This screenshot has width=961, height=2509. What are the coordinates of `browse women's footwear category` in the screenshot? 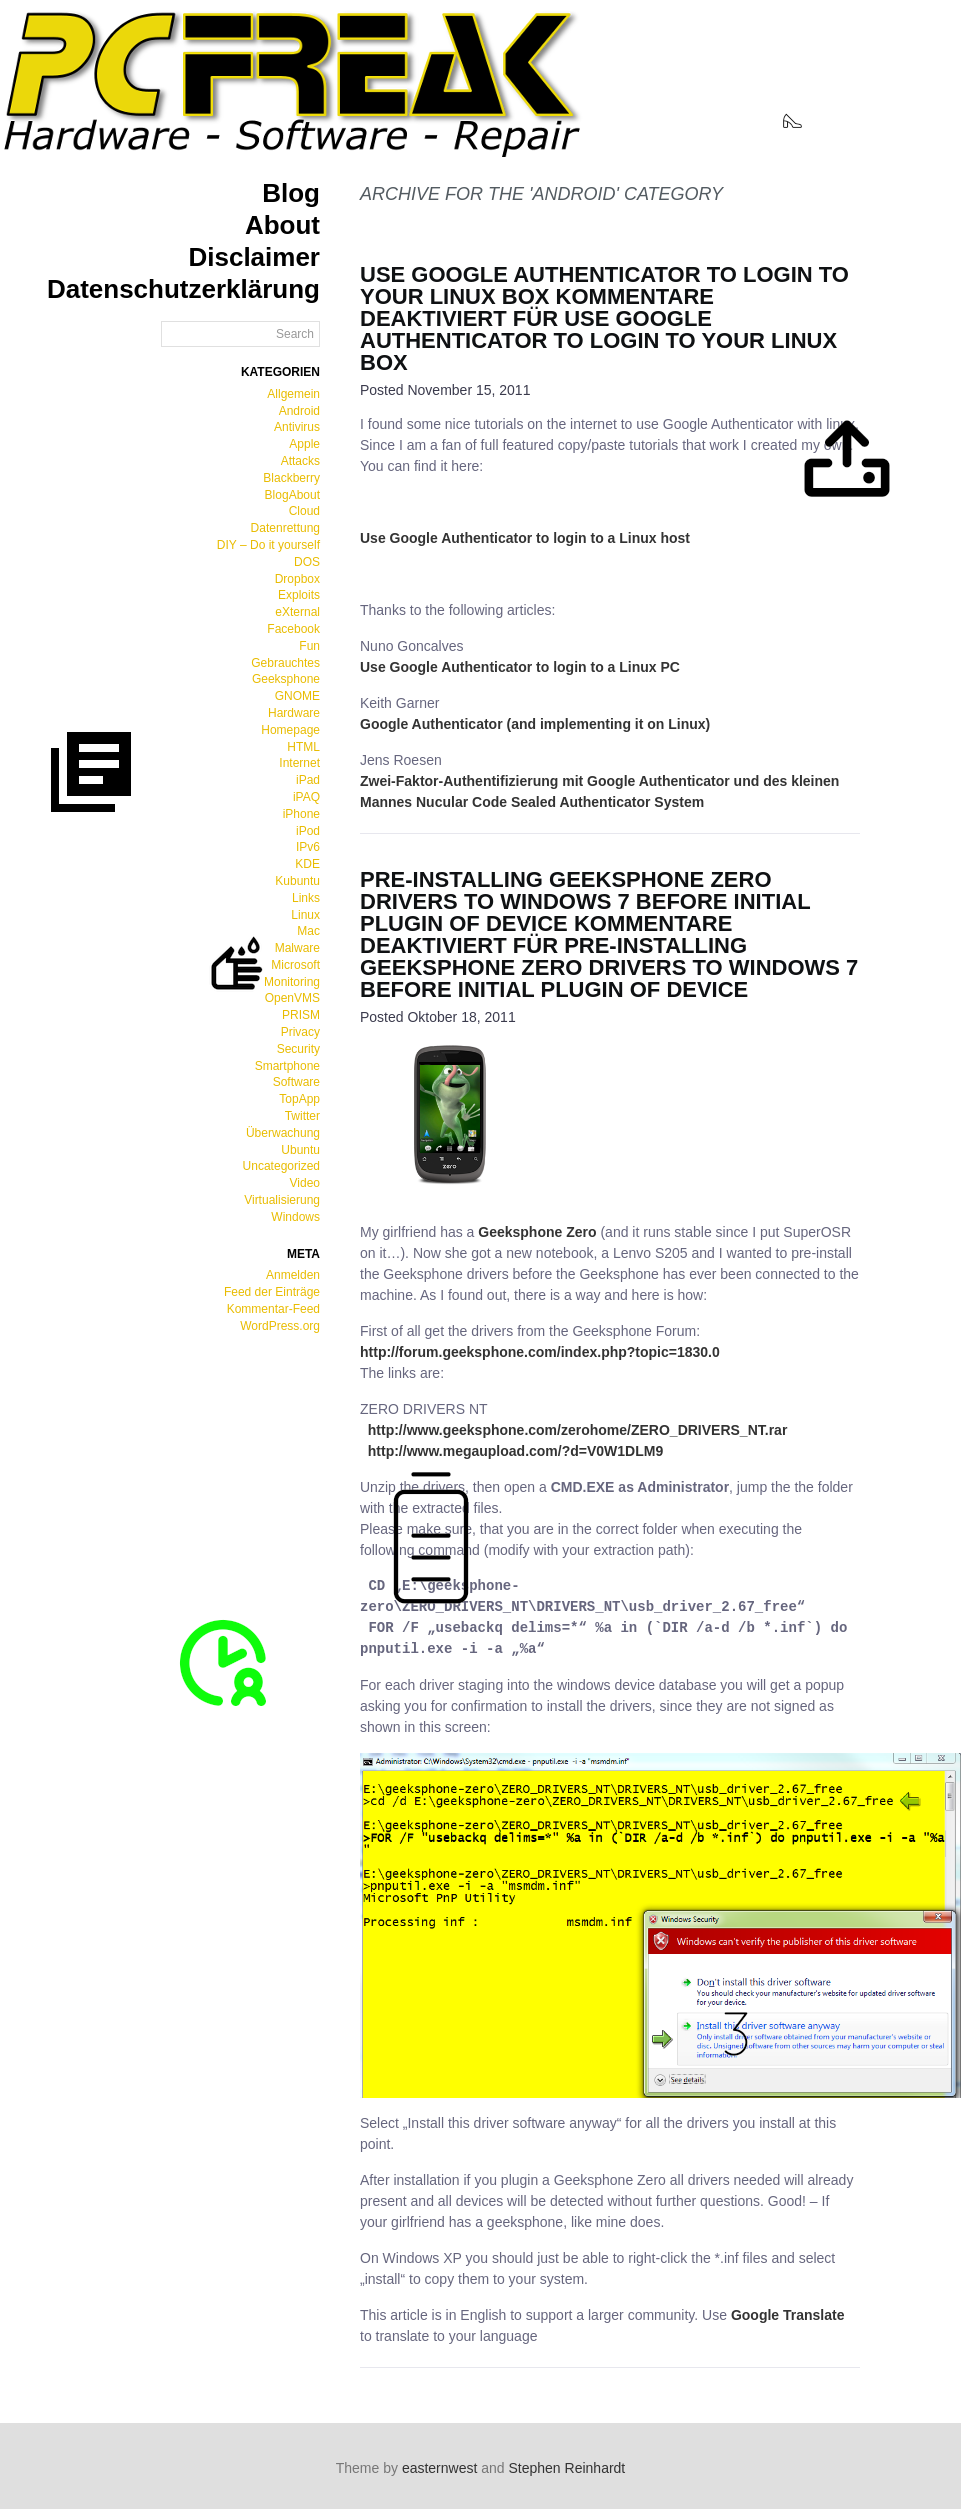 It's located at (791, 121).